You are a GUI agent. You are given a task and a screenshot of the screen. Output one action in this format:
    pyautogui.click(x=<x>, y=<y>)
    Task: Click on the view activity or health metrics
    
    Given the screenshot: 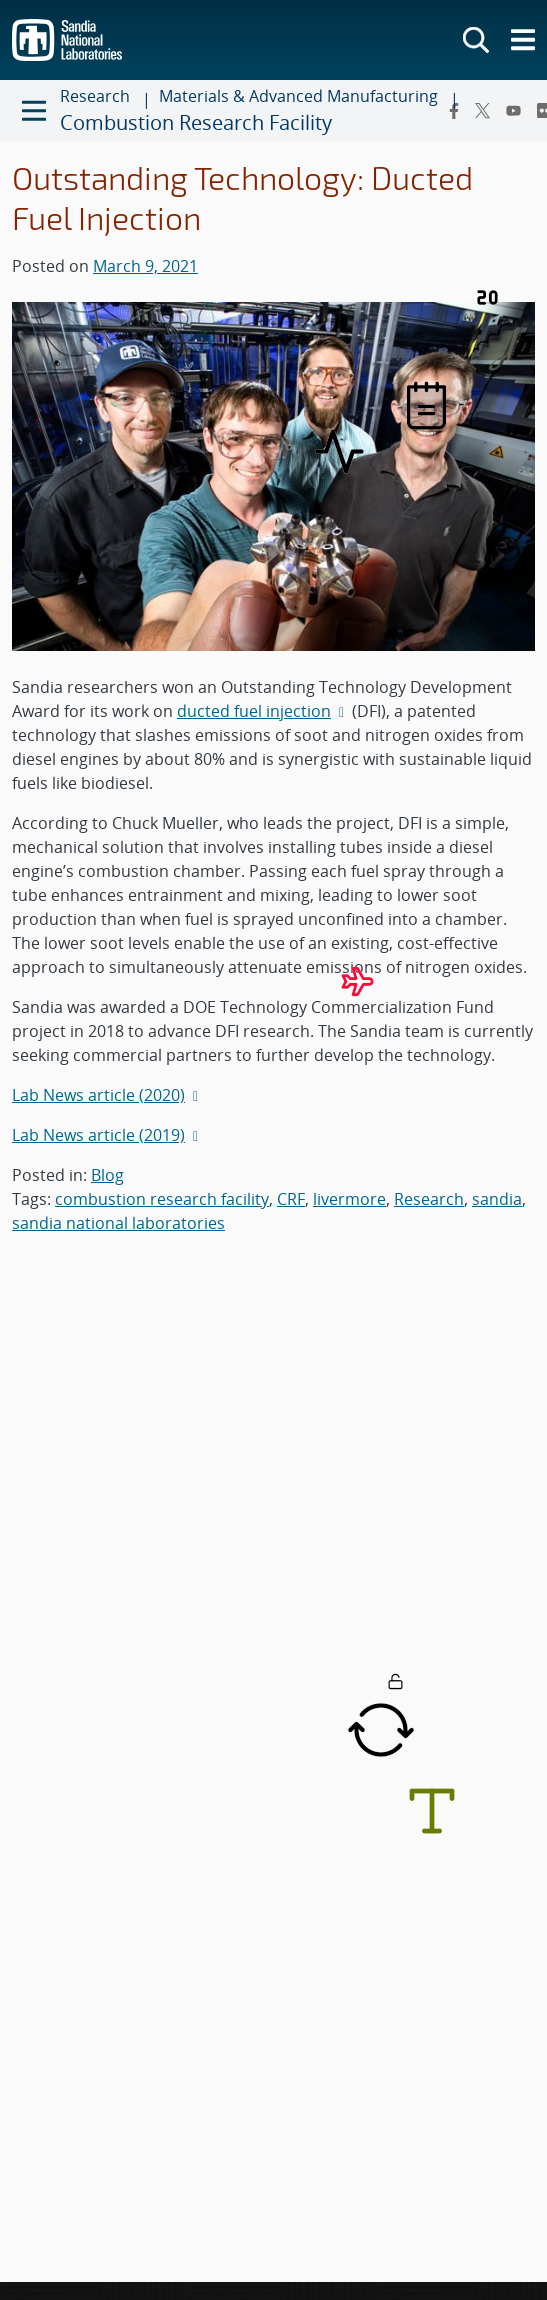 What is the action you would take?
    pyautogui.click(x=339, y=451)
    